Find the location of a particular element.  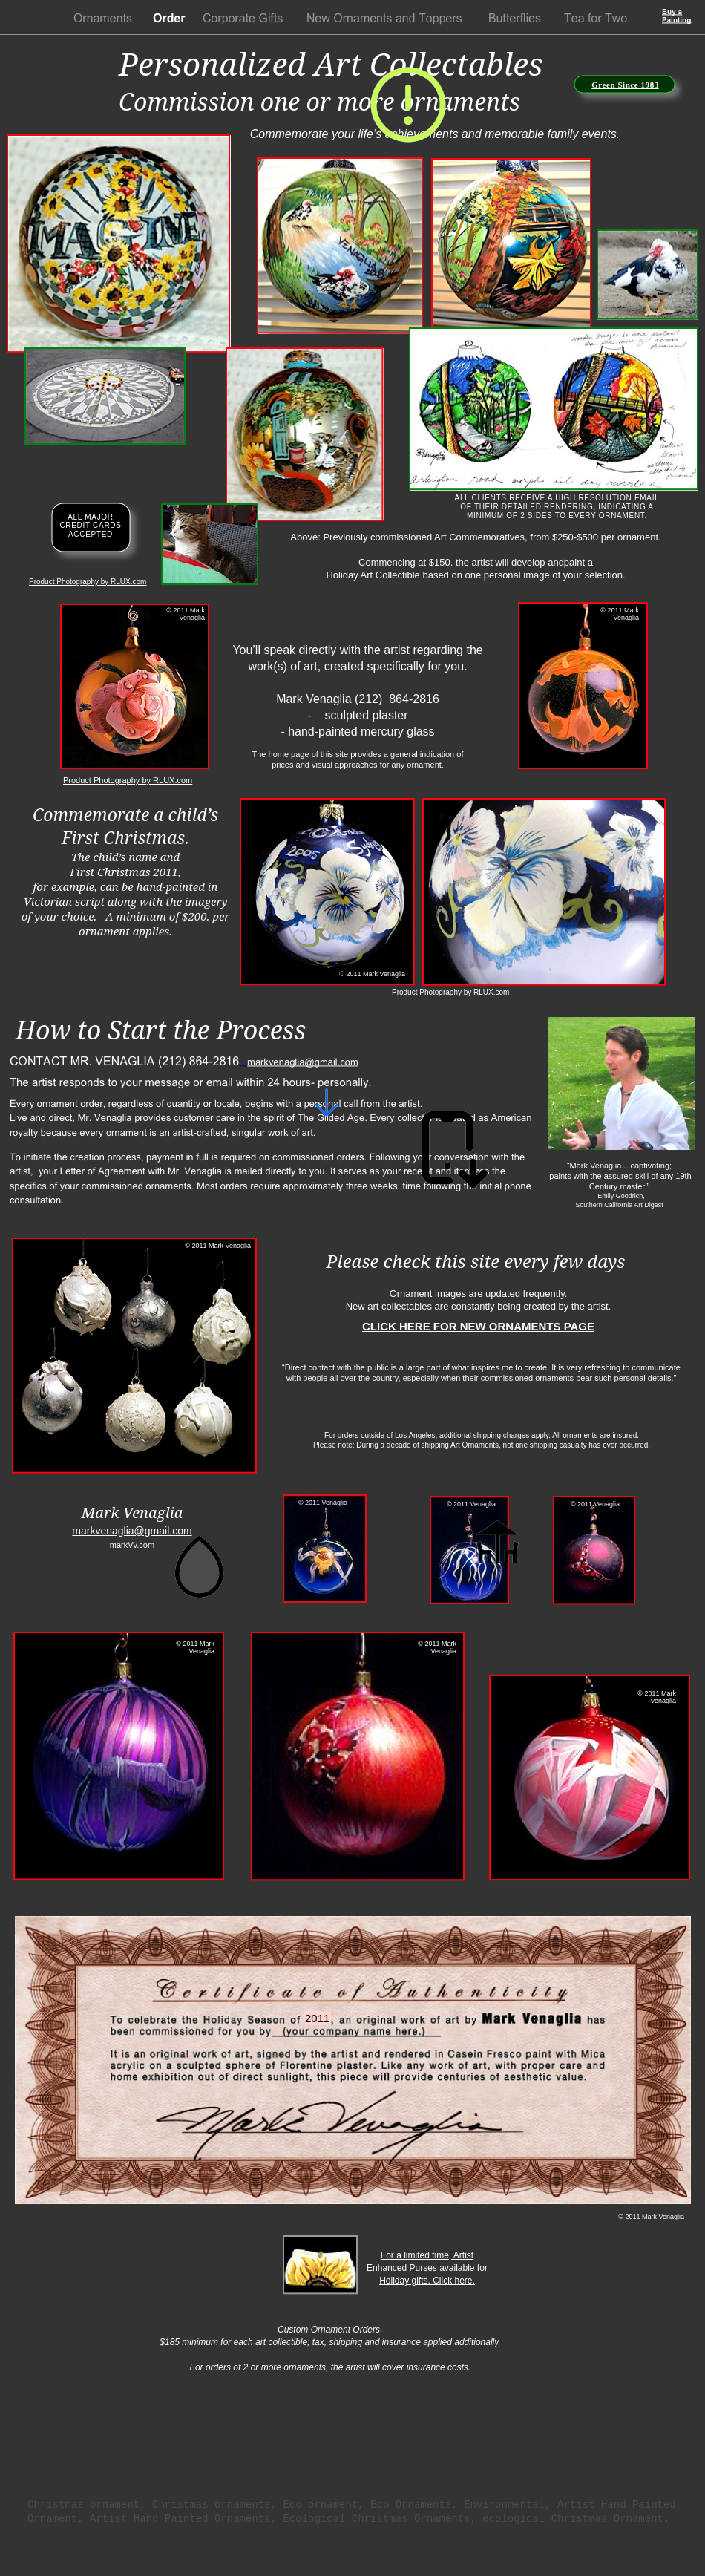

download to mobile device is located at coordinates (447, 1148).